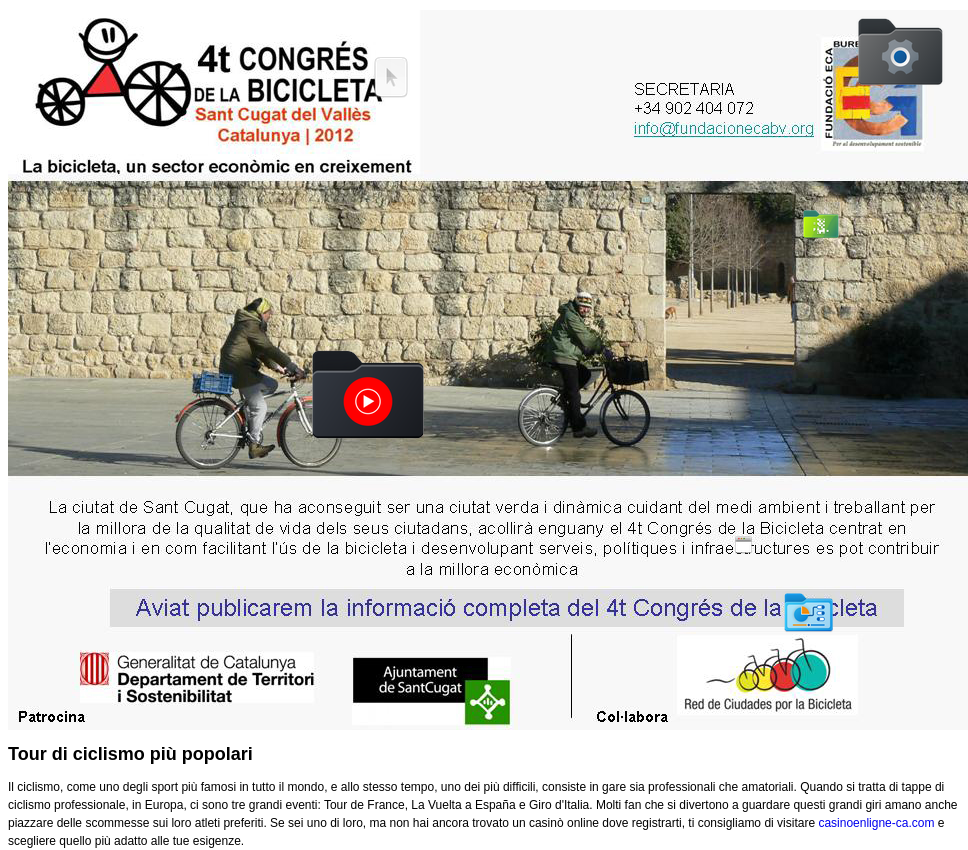 The image size is (968, 850). What do you see at coordinates (821, 225) in the screenshot?
I see `open your GameJolt games folder` at bounding box center [821, 225].